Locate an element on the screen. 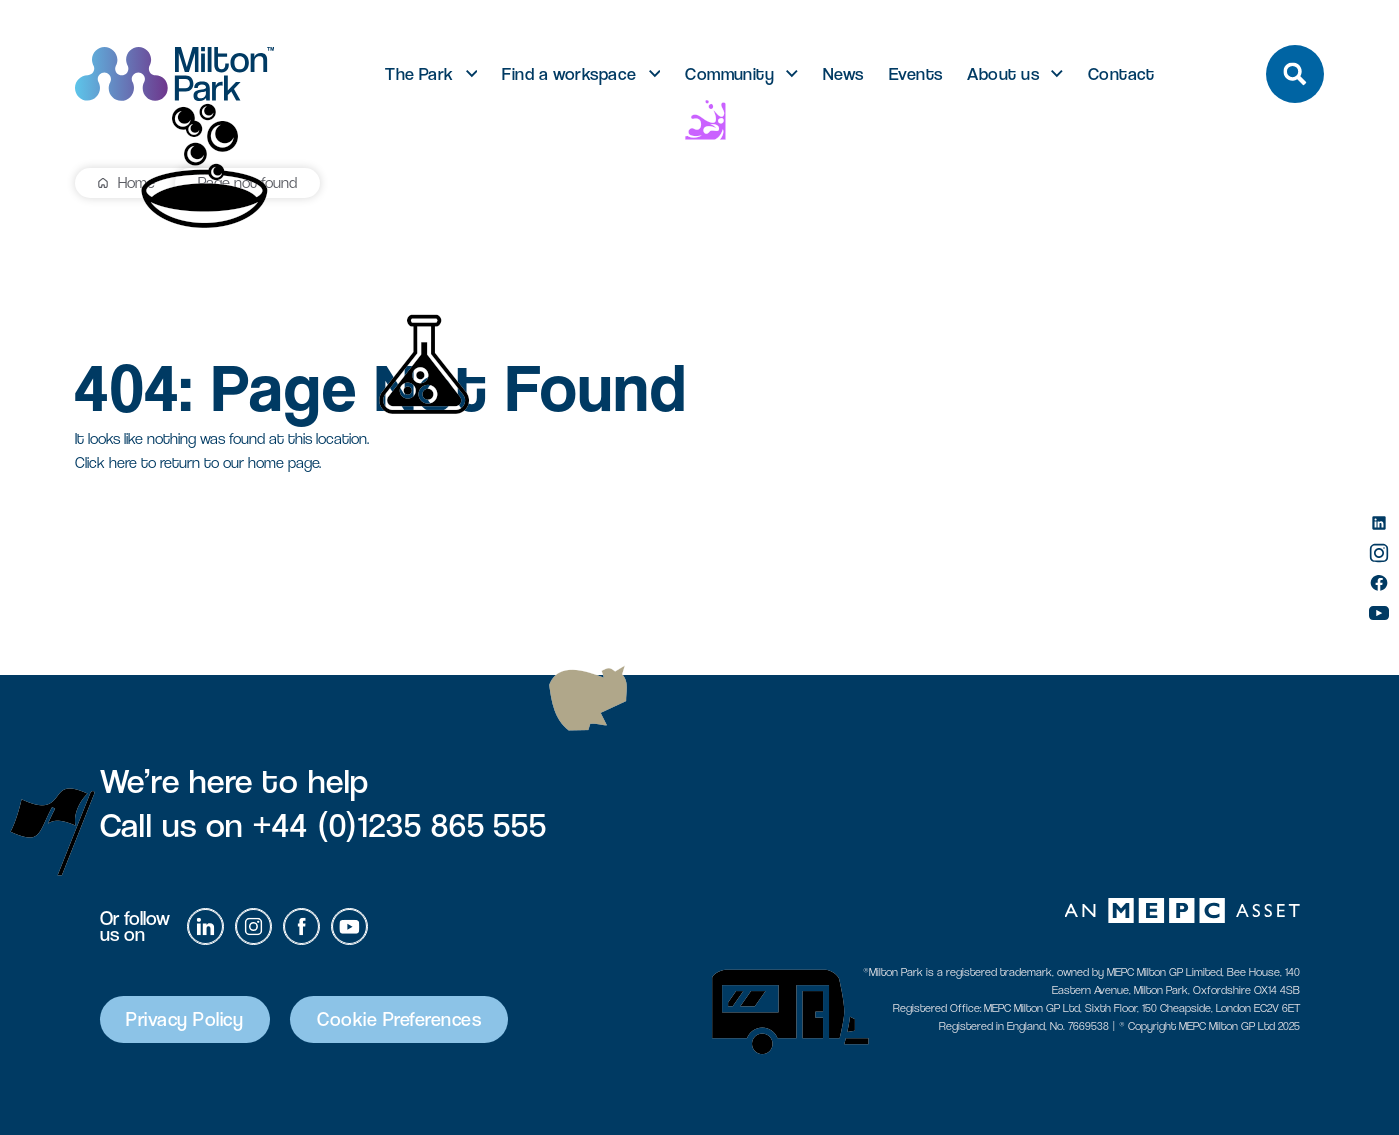  brewing or crafting a potion is located at coordinates (204, 165).